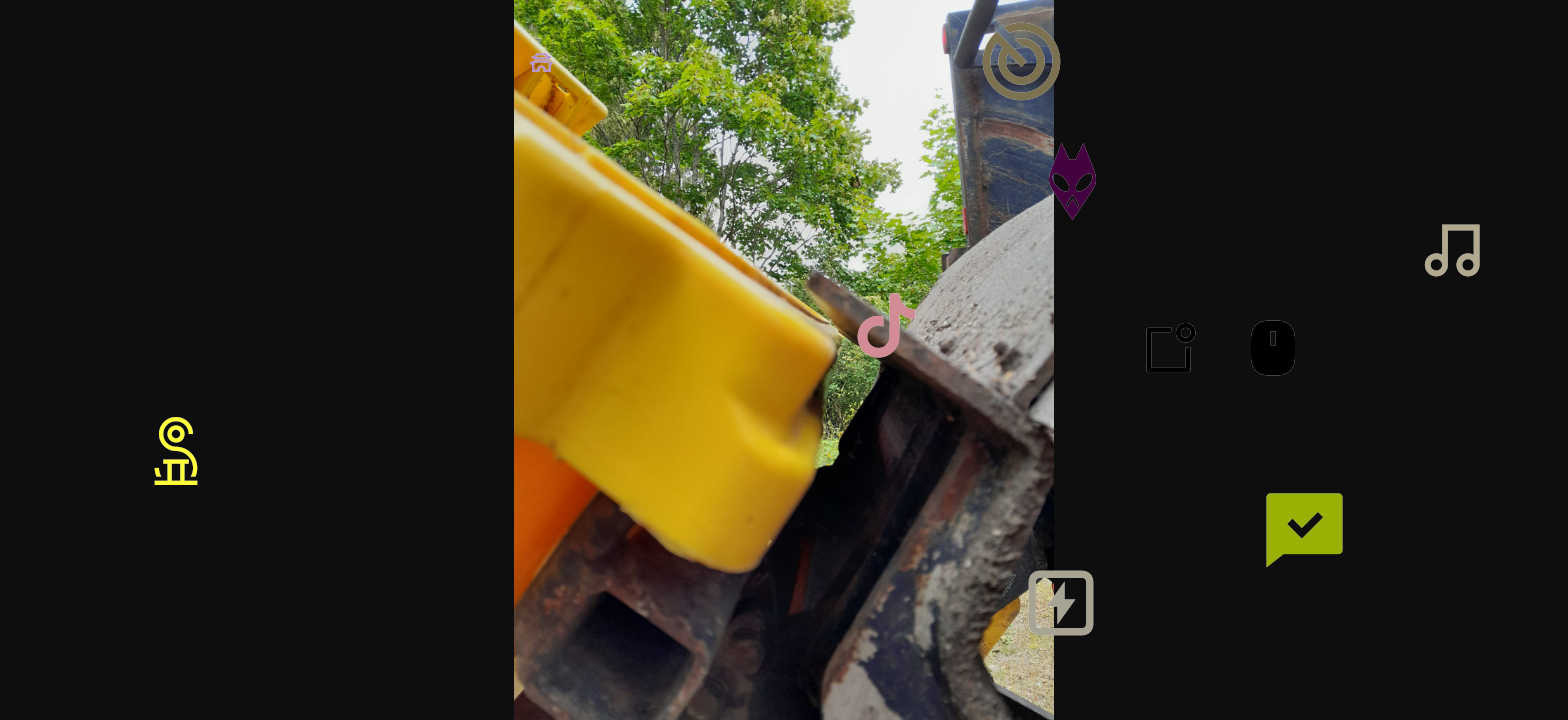 This screenshot has height=720, width=1568. Describe the element at coordinates (541, 62) in the screenshot. I see `view historical landmarks or monuments` at that location.